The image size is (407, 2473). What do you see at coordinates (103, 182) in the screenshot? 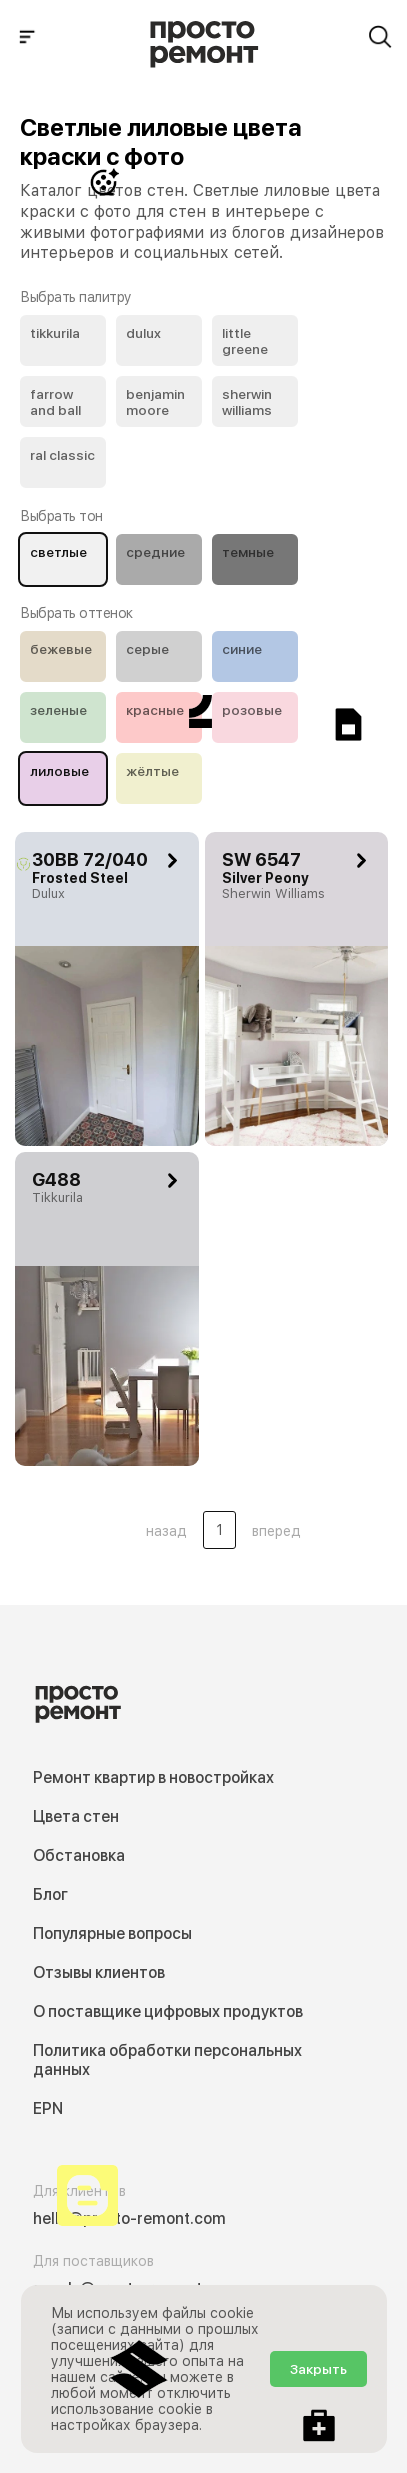
I see `access AI-powered video editing tools` at bounding box center [103, 182].